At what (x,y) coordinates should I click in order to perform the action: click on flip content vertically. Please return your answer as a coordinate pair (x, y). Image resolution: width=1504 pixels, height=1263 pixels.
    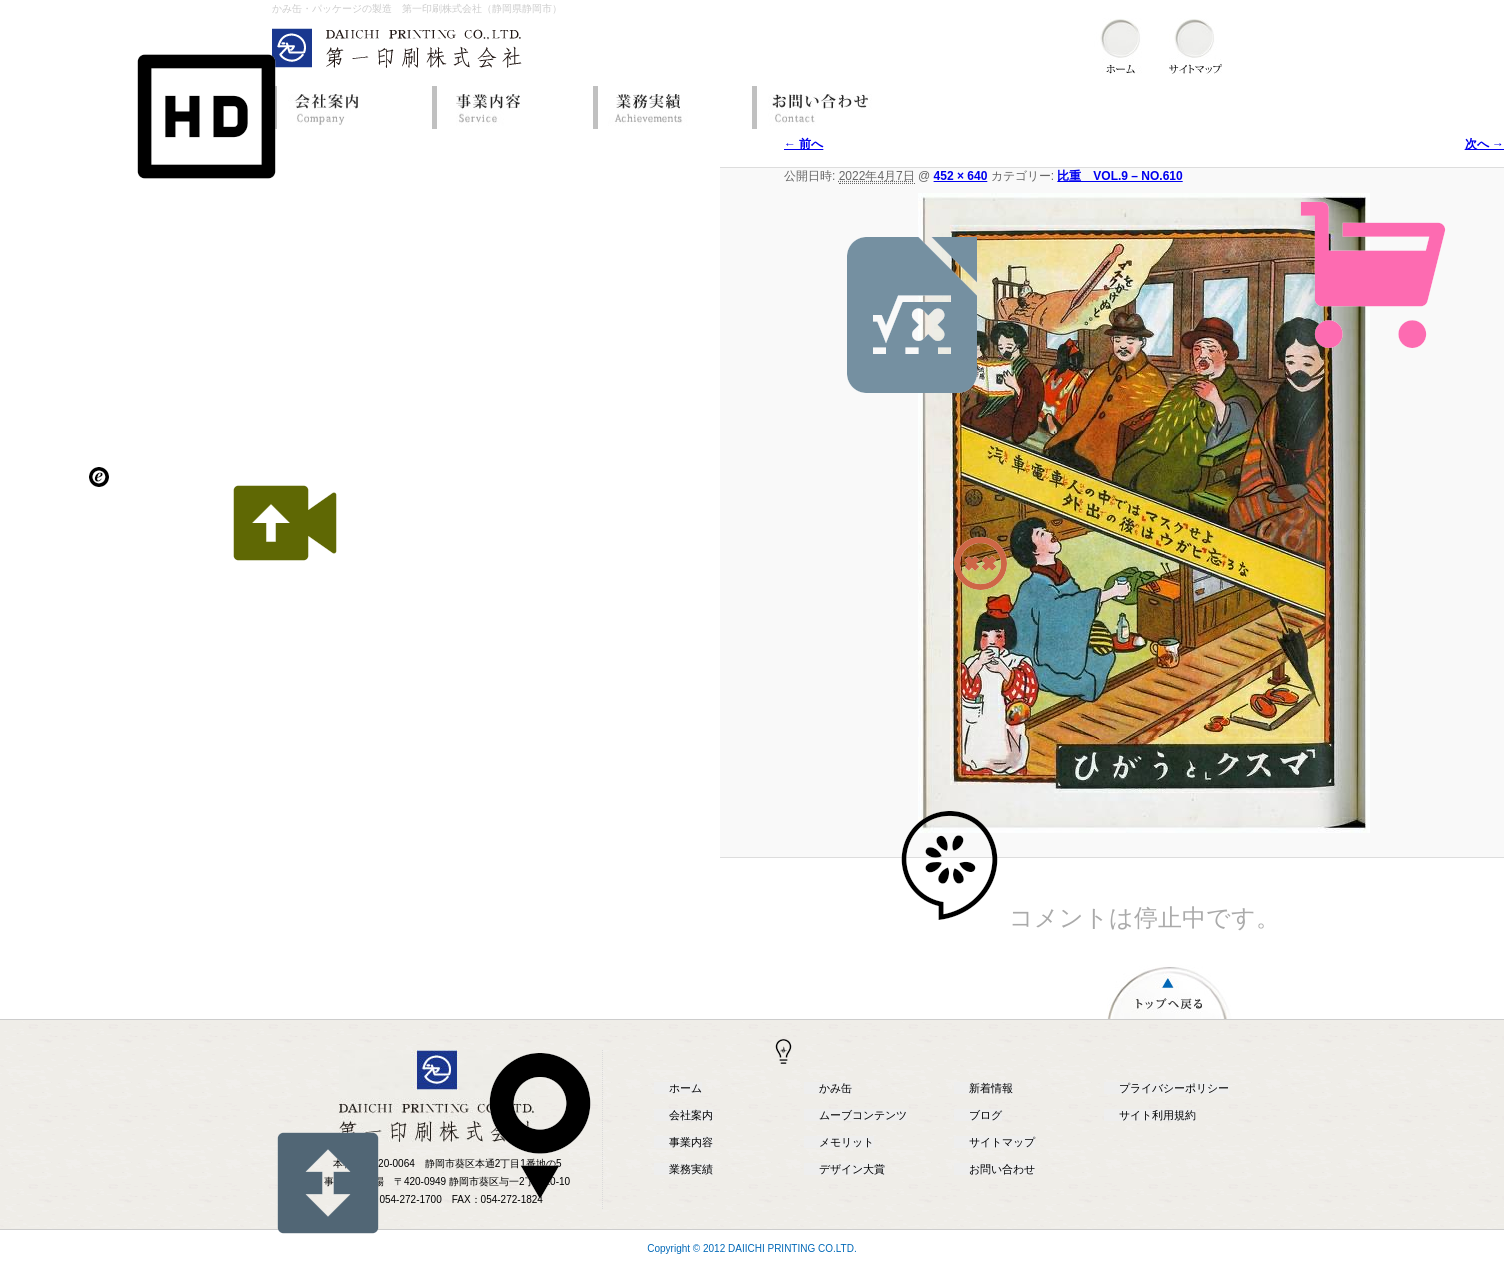
    Looking at the image, I should click on (328, 1183).